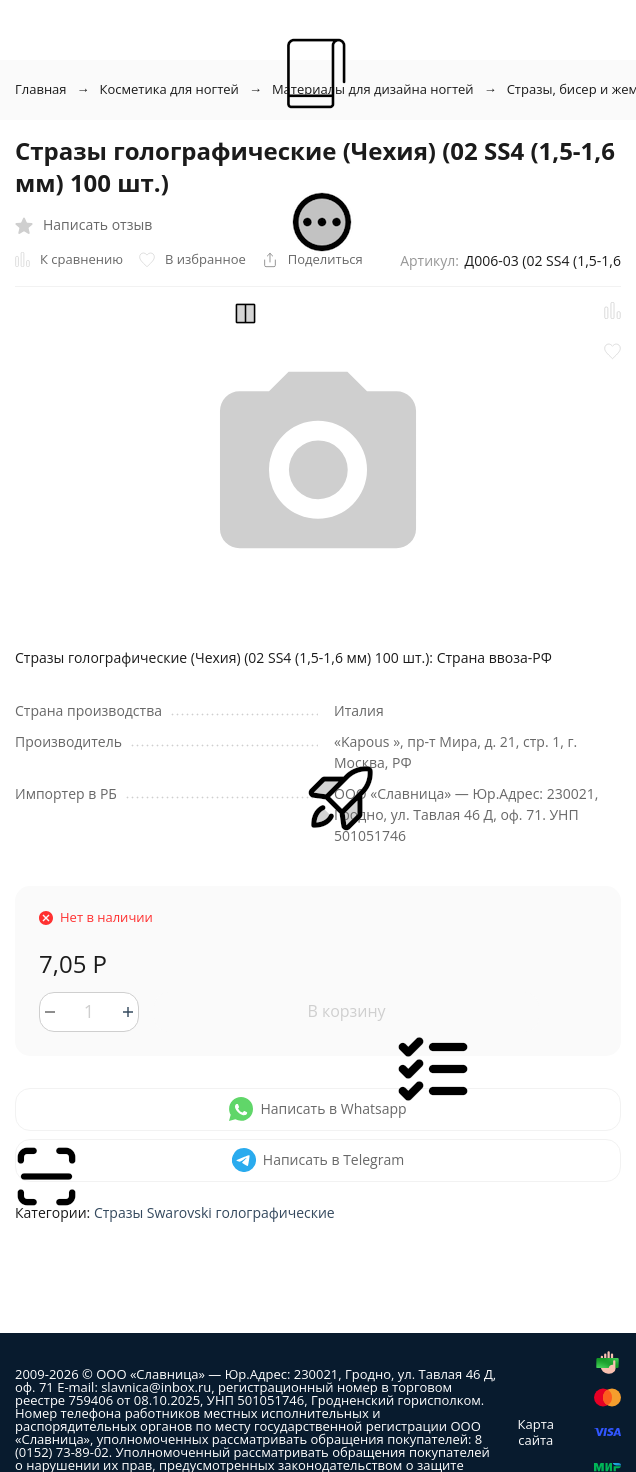 The height and width of the screenshot is (1472, 636). I want to click on launch or deploy a project, so click(342, 797).